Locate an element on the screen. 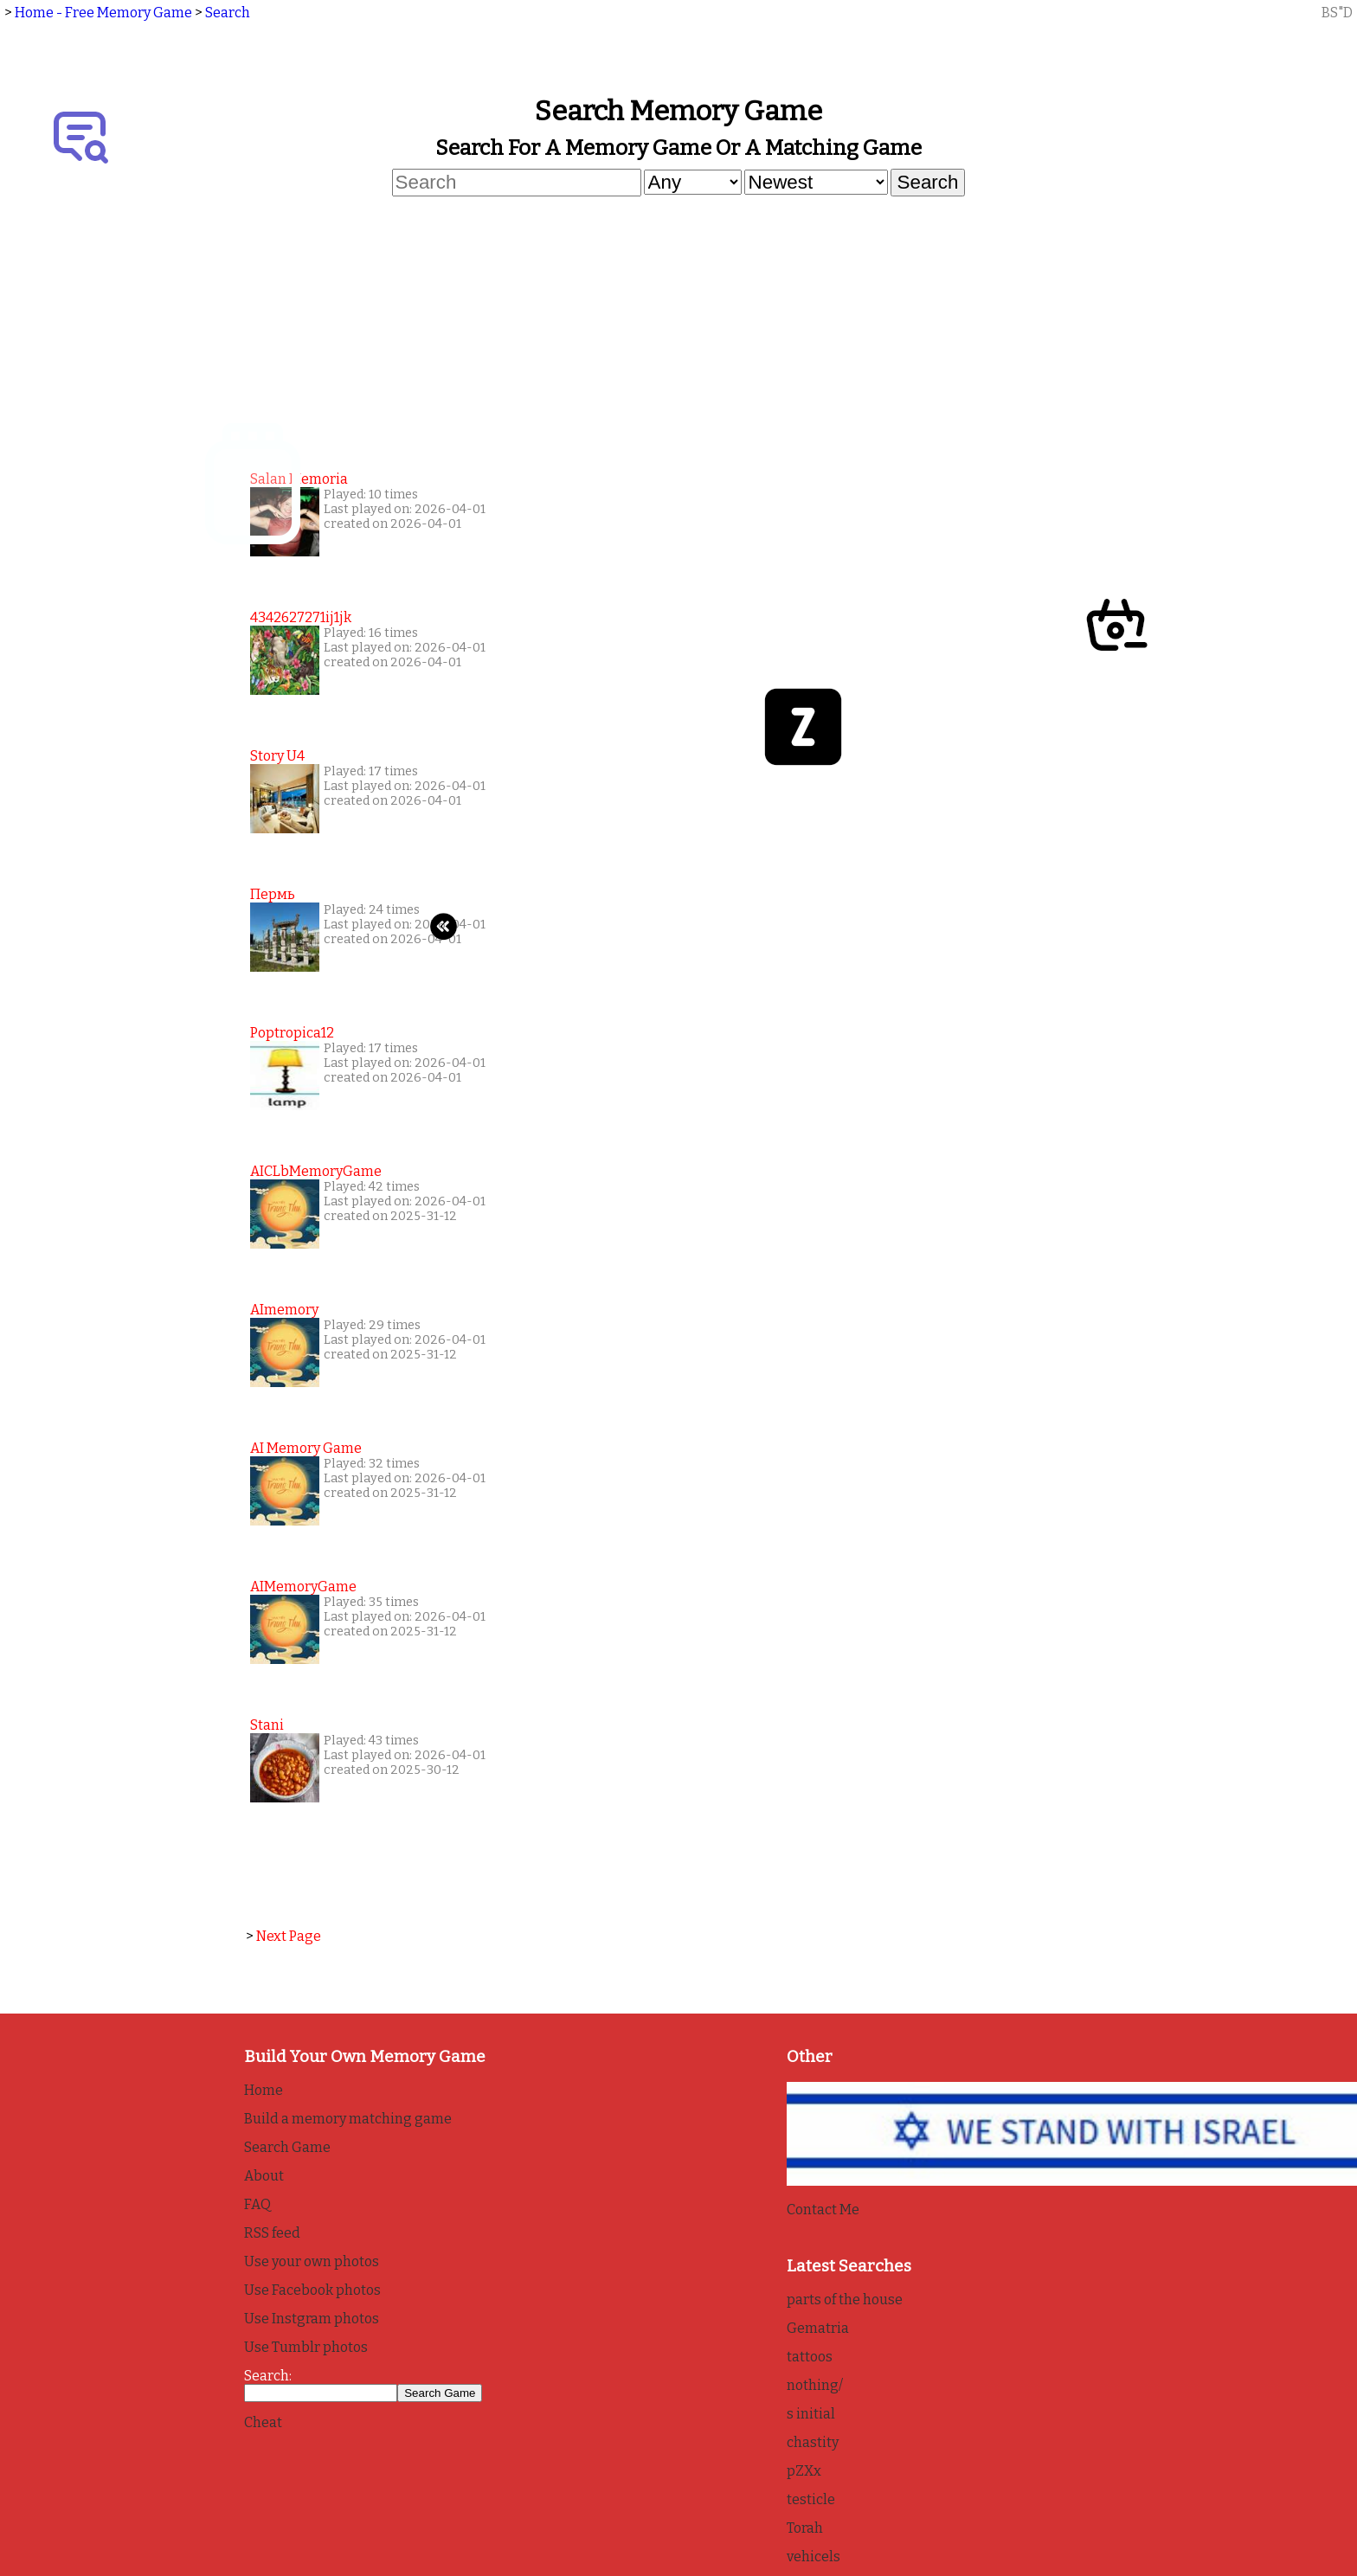 The height and width of the screenshot is (2576, 1357). store or manage saved items is located at coordinates (253, 484).